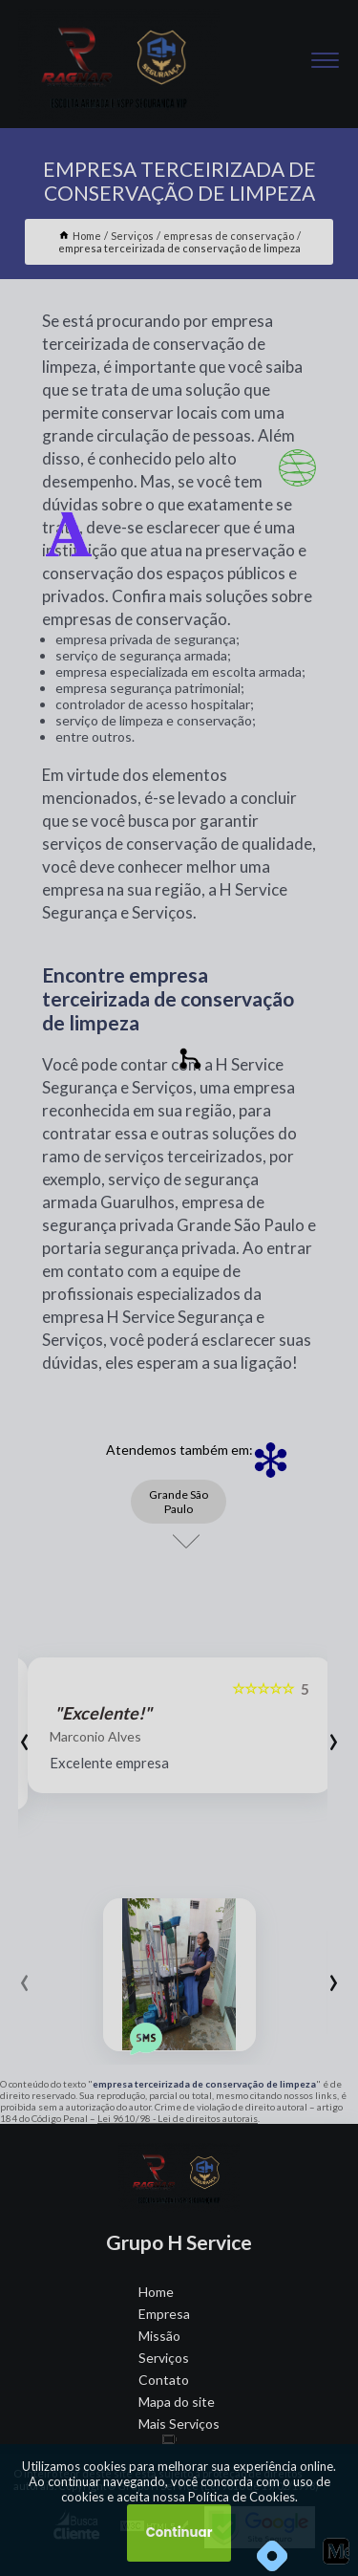 The height and width of the screenshot is (2576, 358). Describe the element at coordinates (169, 2439) in the screenshot. I see `view current battery level` at that location.